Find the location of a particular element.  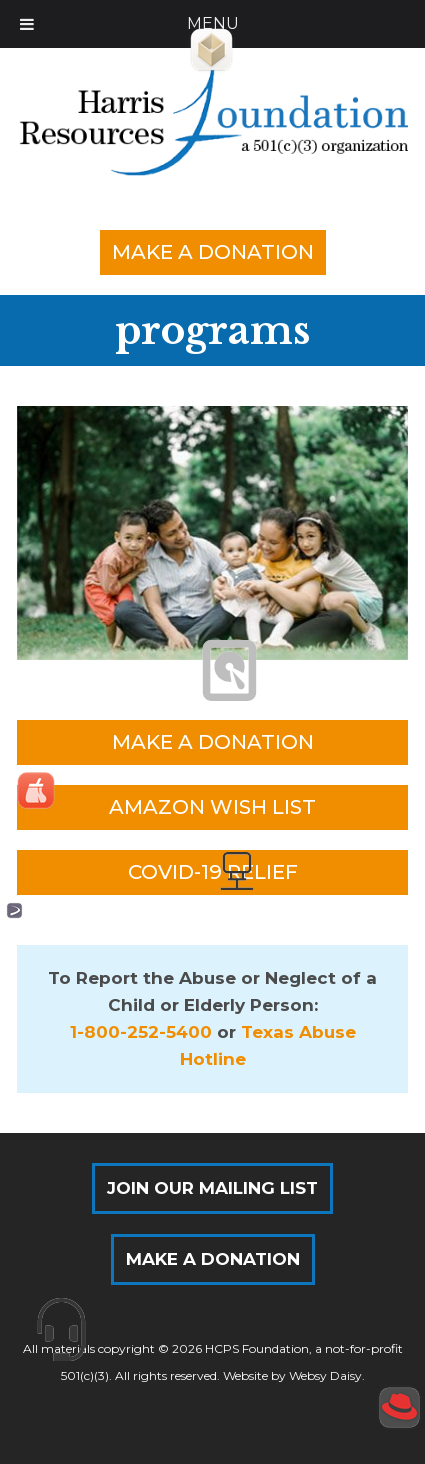

open Red Hat Enterprise Linux application is located at coordinates (399, 1407).